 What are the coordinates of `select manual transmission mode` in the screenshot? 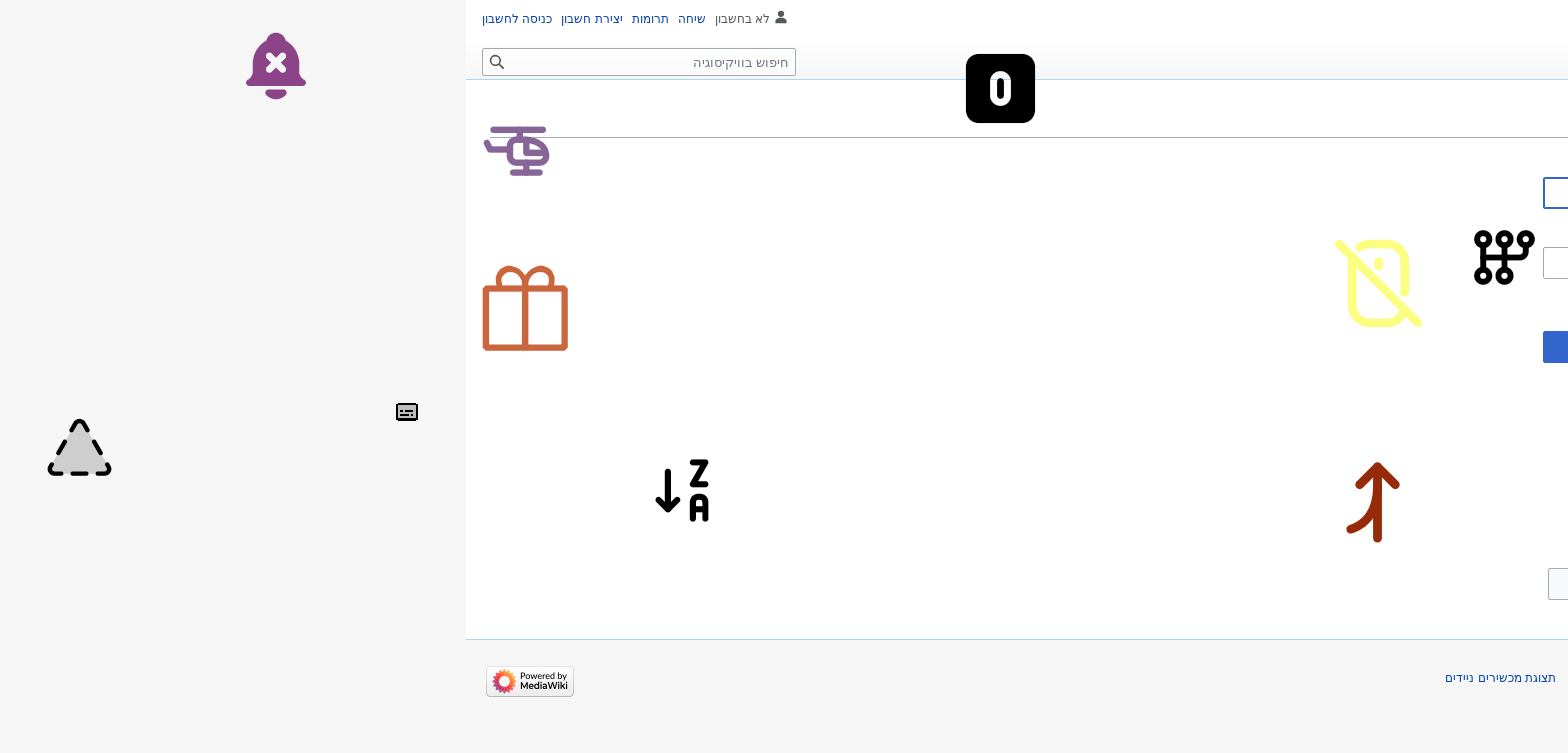 It's located at (1504, 257).